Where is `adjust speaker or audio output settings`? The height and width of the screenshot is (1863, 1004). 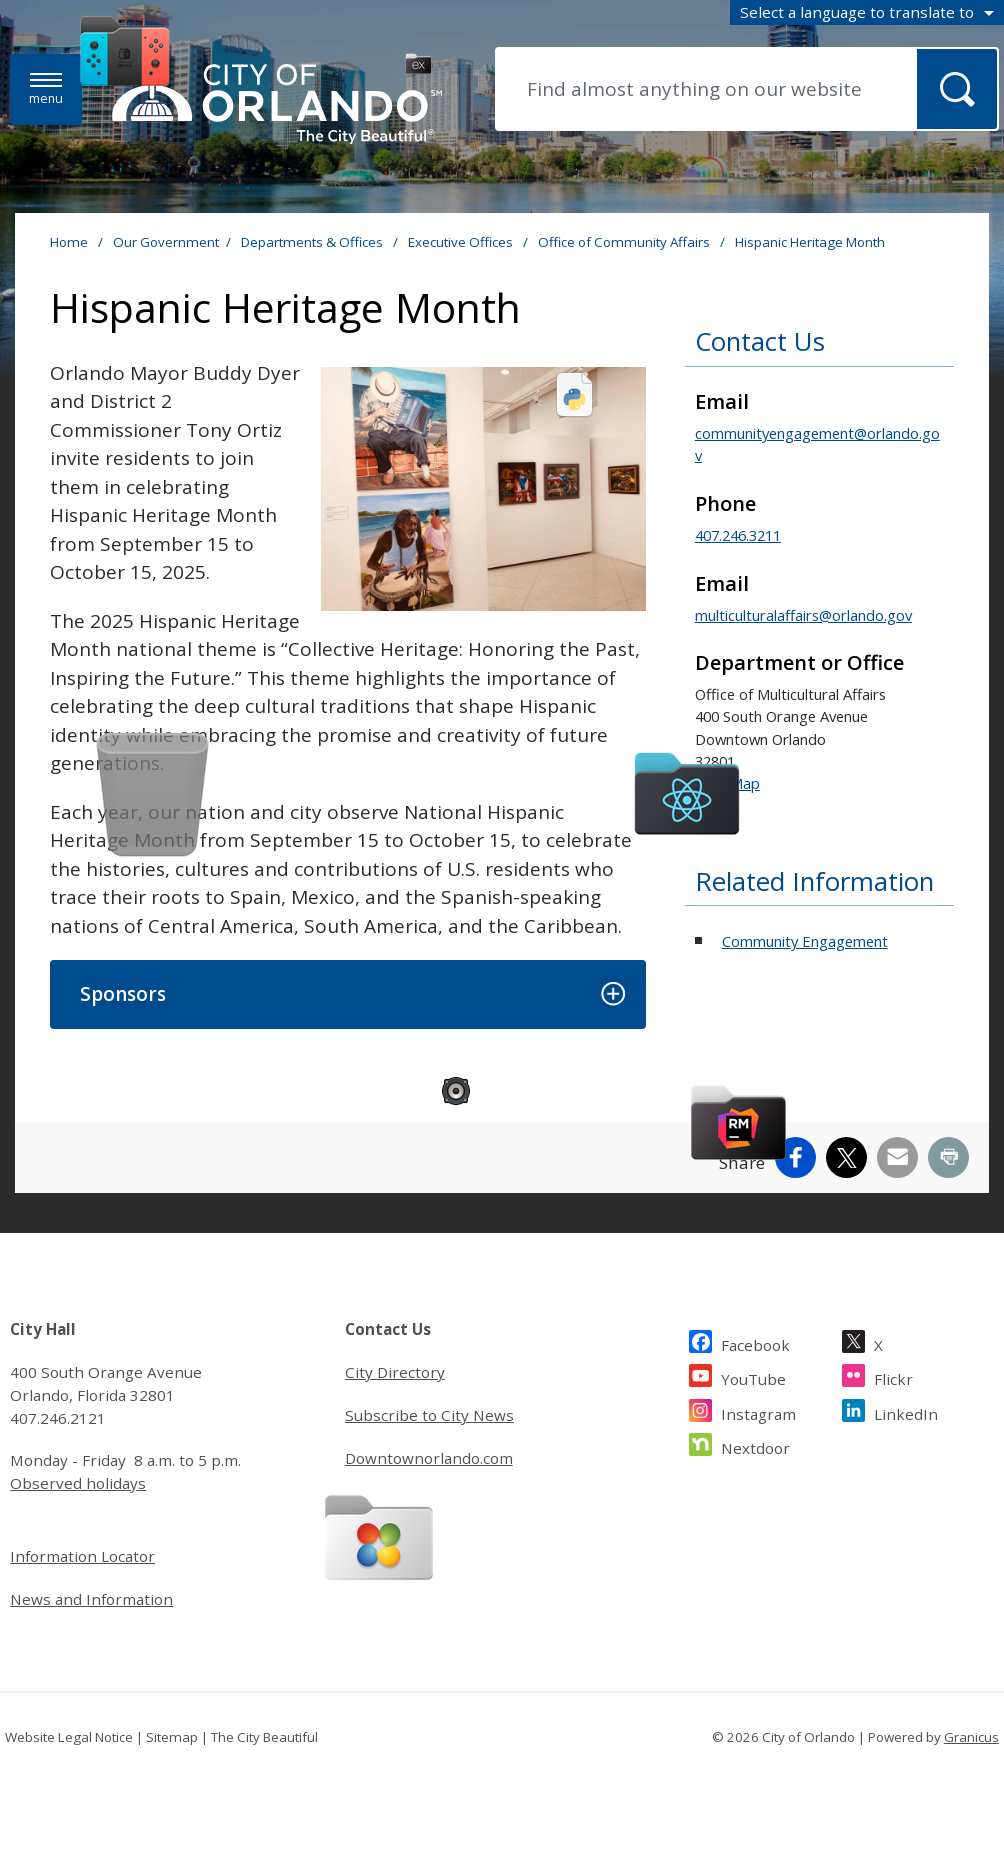
adjust speaker or audio output settings is located at coordinates (456, 1091).